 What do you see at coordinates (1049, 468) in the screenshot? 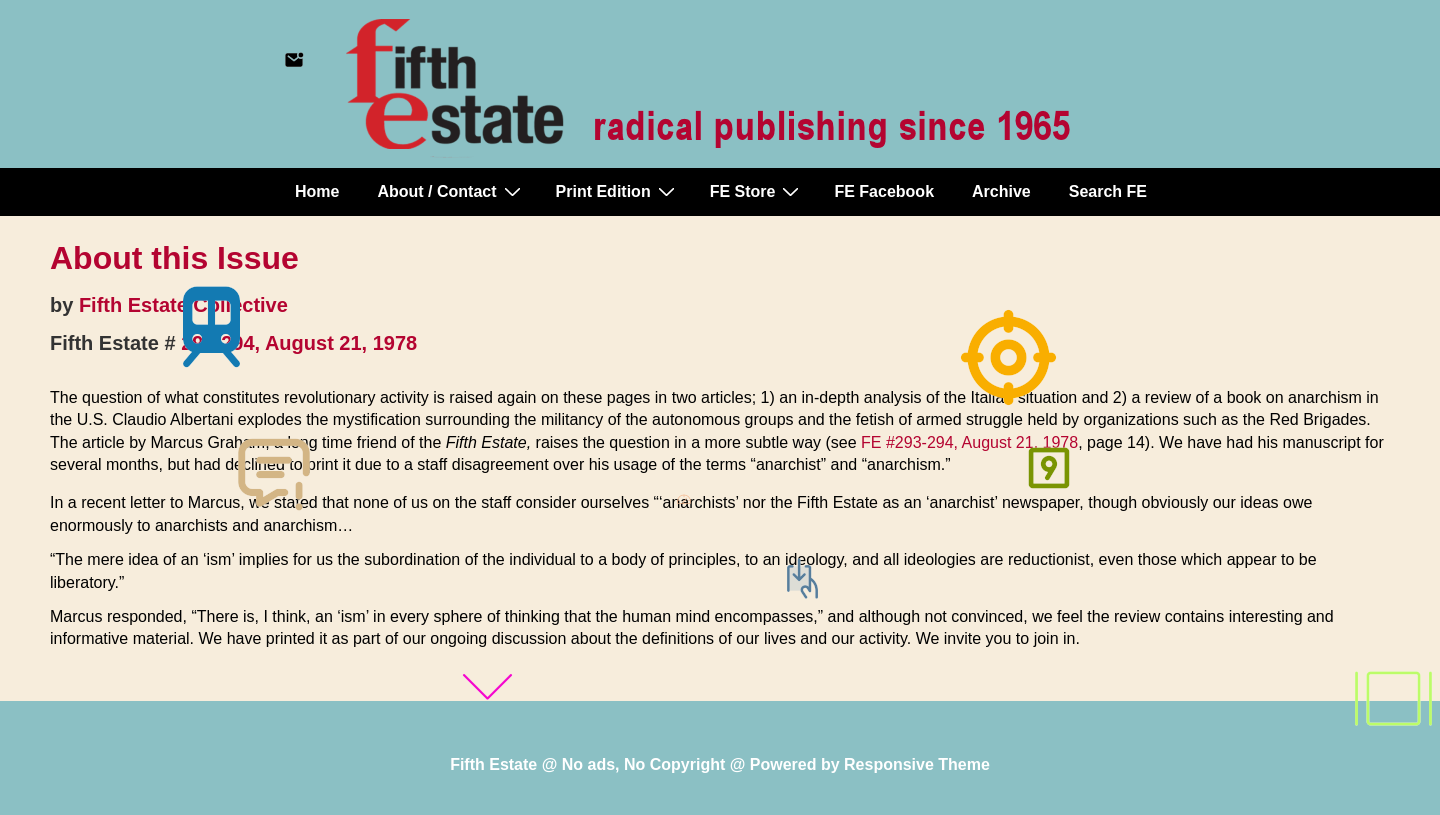
I see `select the number nine` at bounding box center [1049, 468].